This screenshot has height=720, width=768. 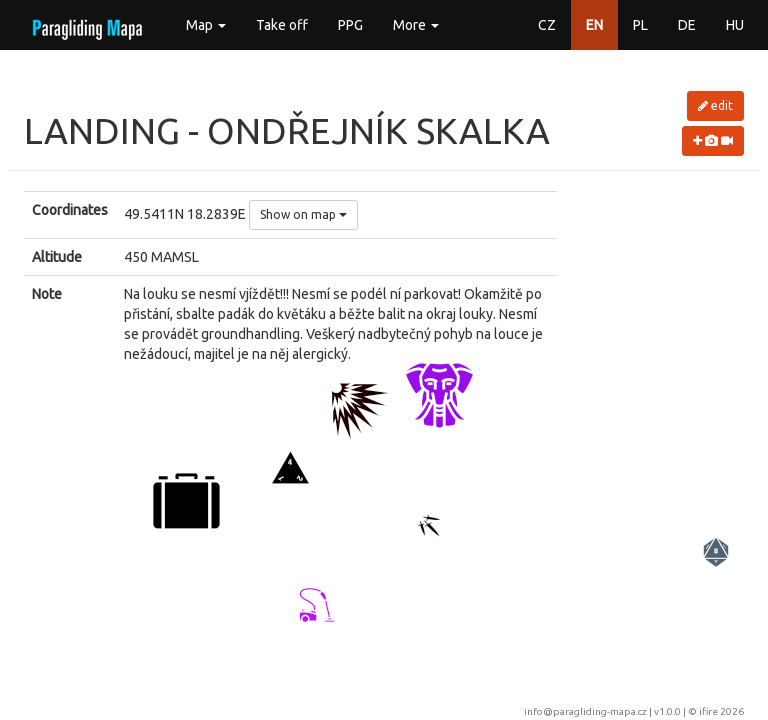 What do you see at coordinates (361, 412) in the screenshot?
I see `toggle brightness or light mode` at bounding box center [361, 412].